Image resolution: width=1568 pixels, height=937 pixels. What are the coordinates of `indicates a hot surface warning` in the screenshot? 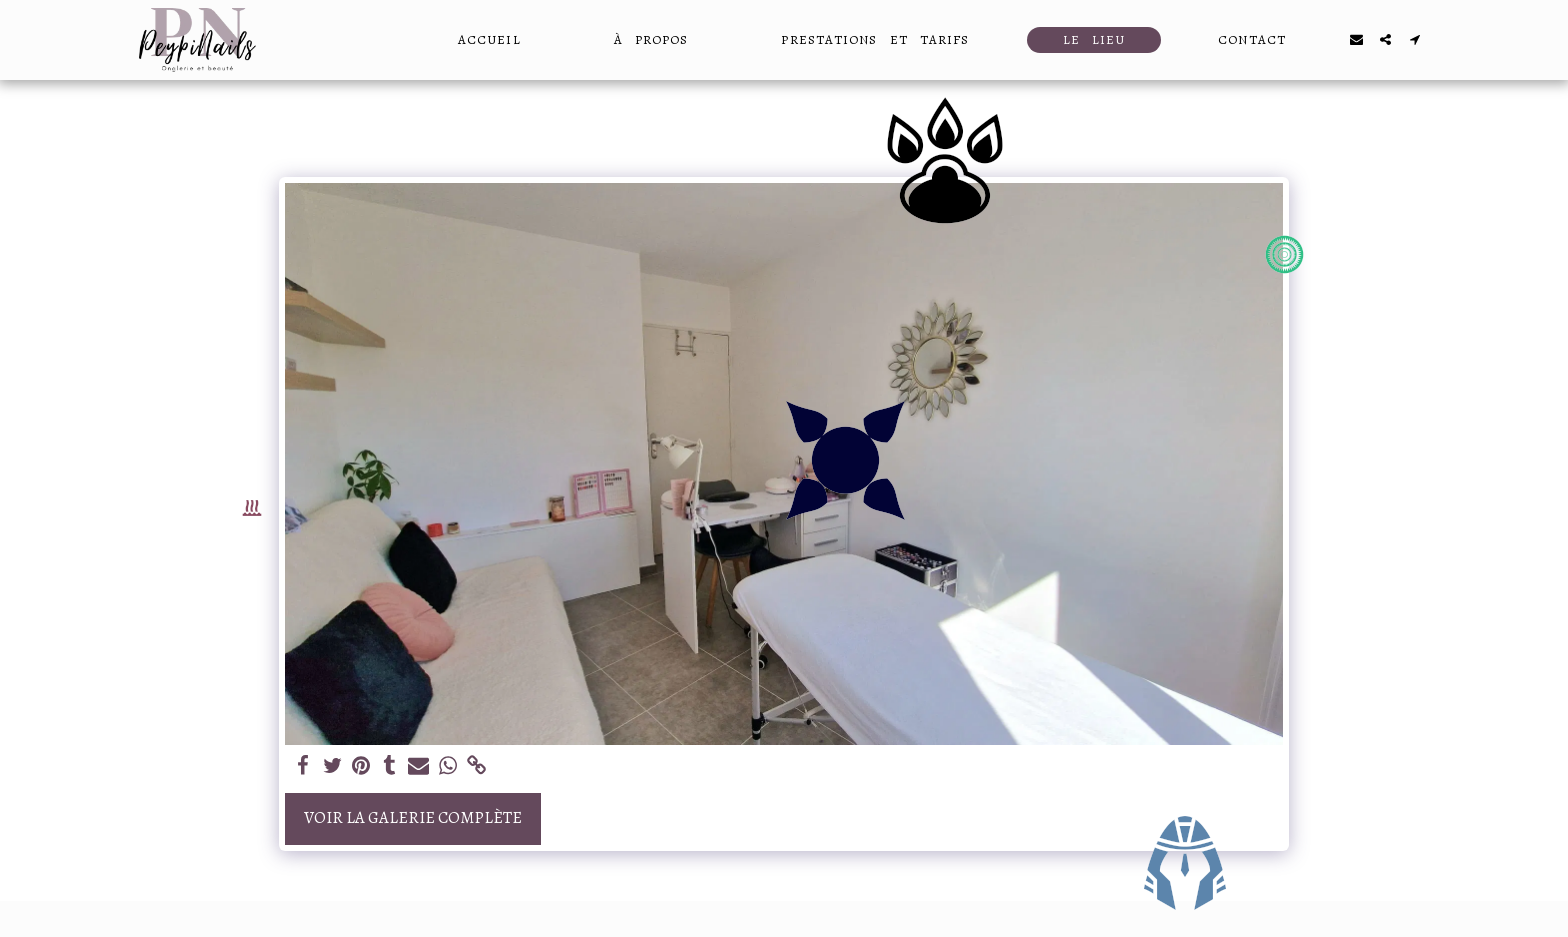 It's located at (252, 508).